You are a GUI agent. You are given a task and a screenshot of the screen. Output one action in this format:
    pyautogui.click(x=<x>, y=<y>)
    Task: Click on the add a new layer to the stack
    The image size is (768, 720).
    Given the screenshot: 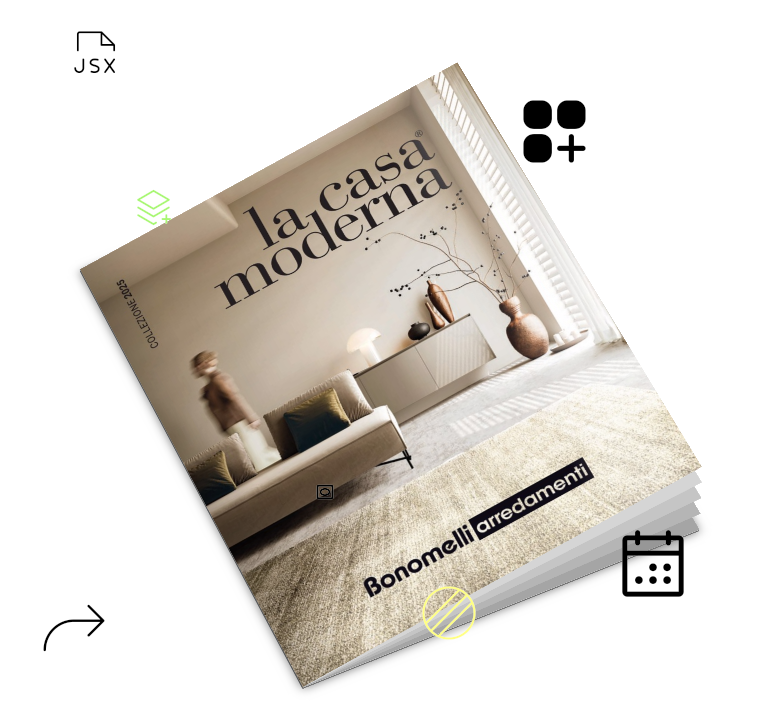 What is the action you would take?
    pyautogui.click(x=153, y=207)
    